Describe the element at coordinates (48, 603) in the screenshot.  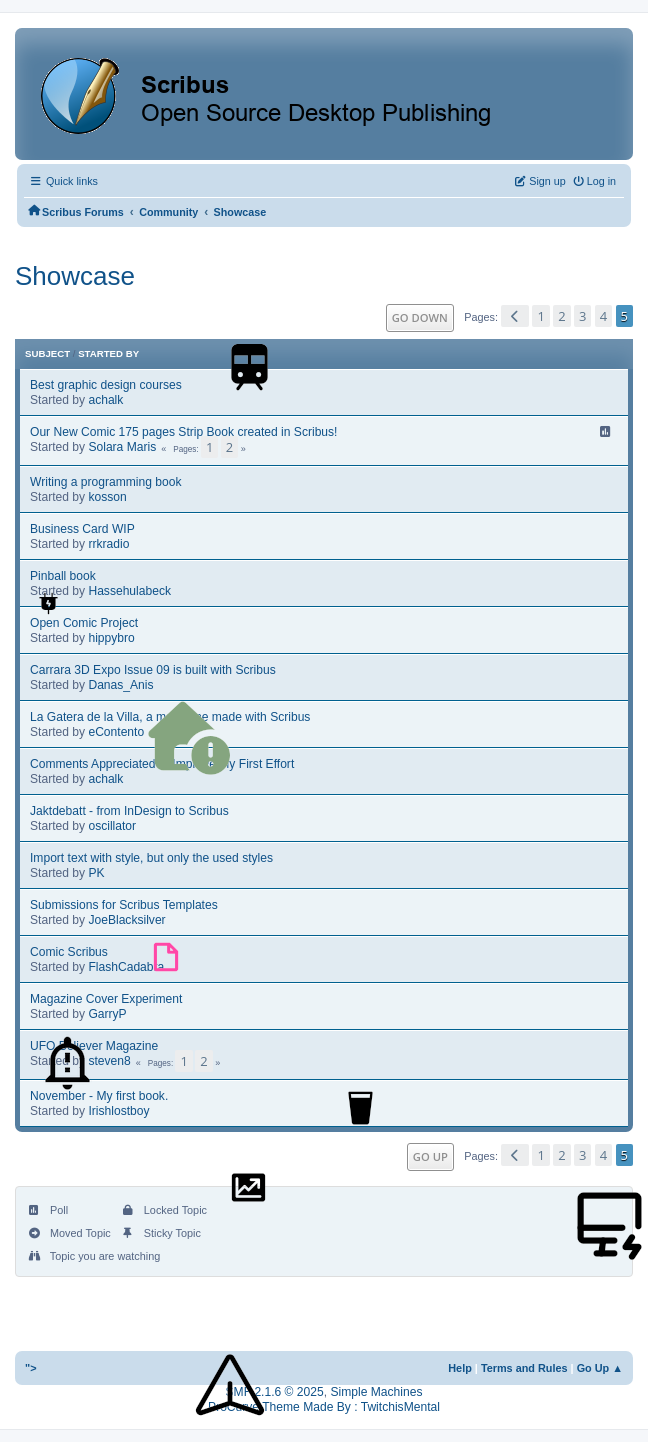
I see `device is currently charging` at that location.